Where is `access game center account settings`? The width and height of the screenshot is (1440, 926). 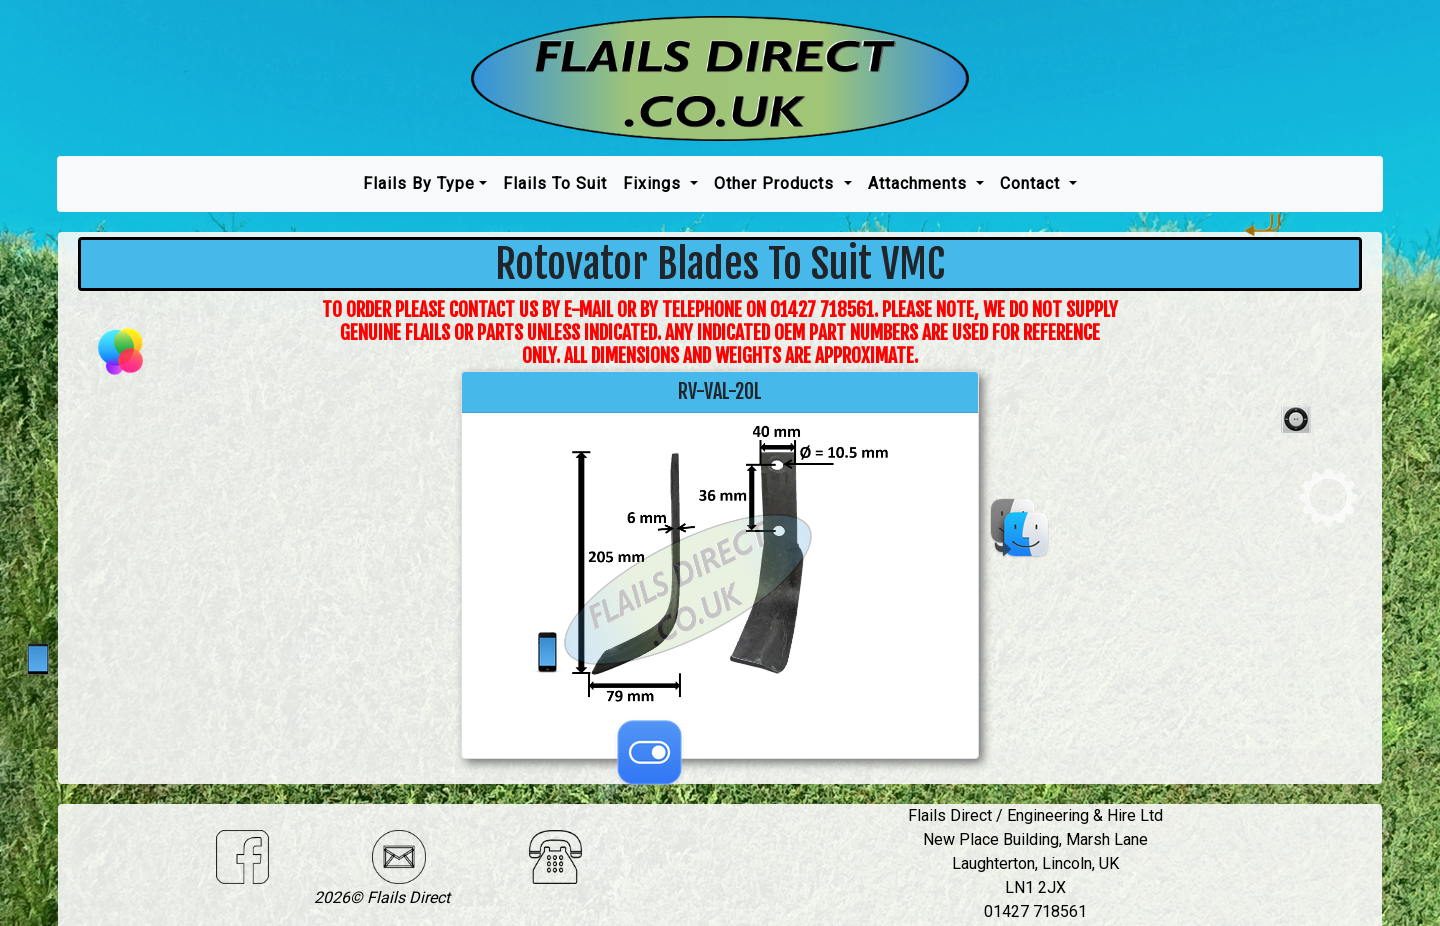
access game center account settings is located at coordinates (120, 351).